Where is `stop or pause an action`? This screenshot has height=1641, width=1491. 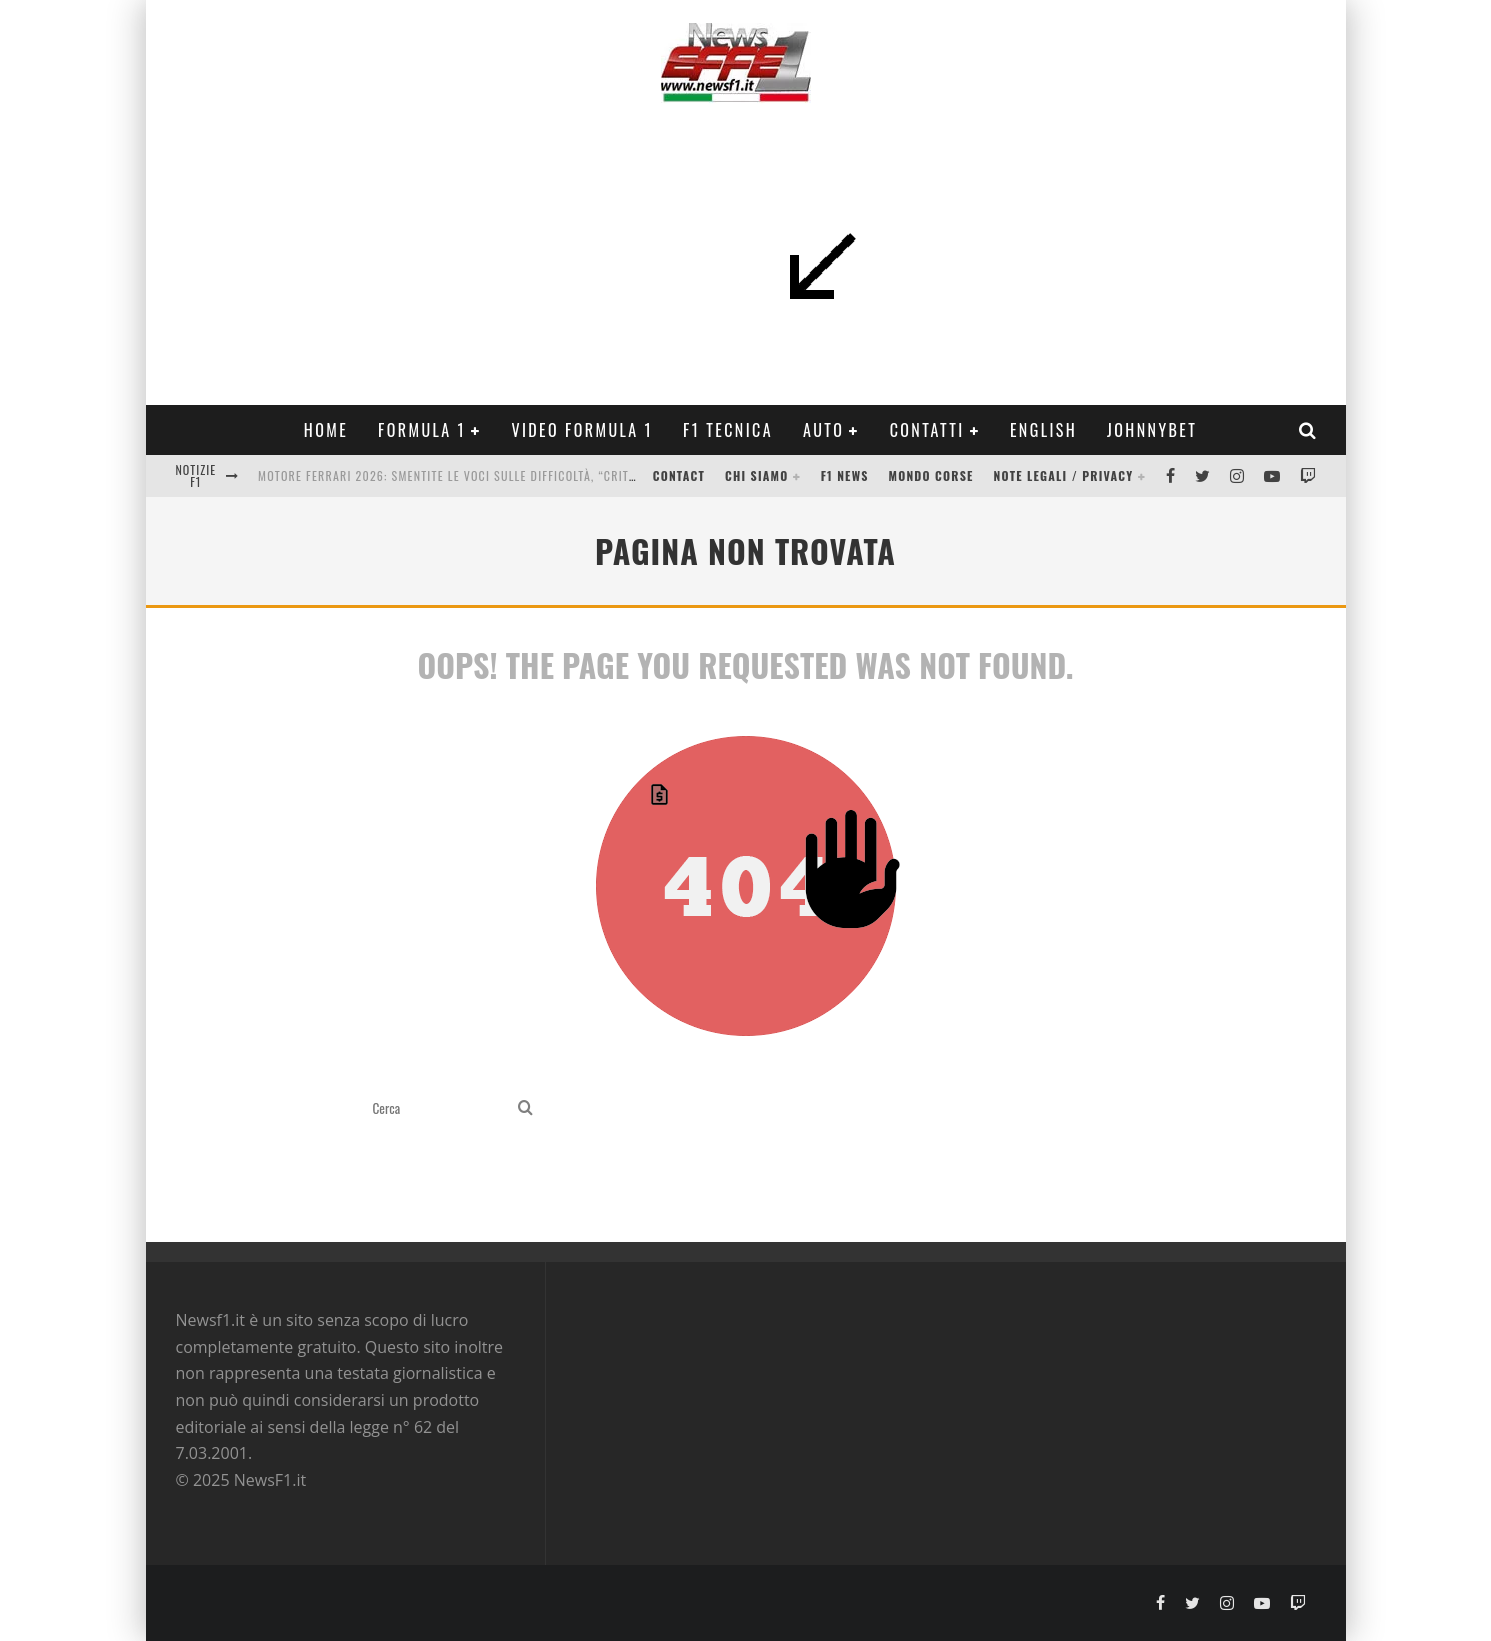
stop or pause an action is located at coordinates (853, 869).